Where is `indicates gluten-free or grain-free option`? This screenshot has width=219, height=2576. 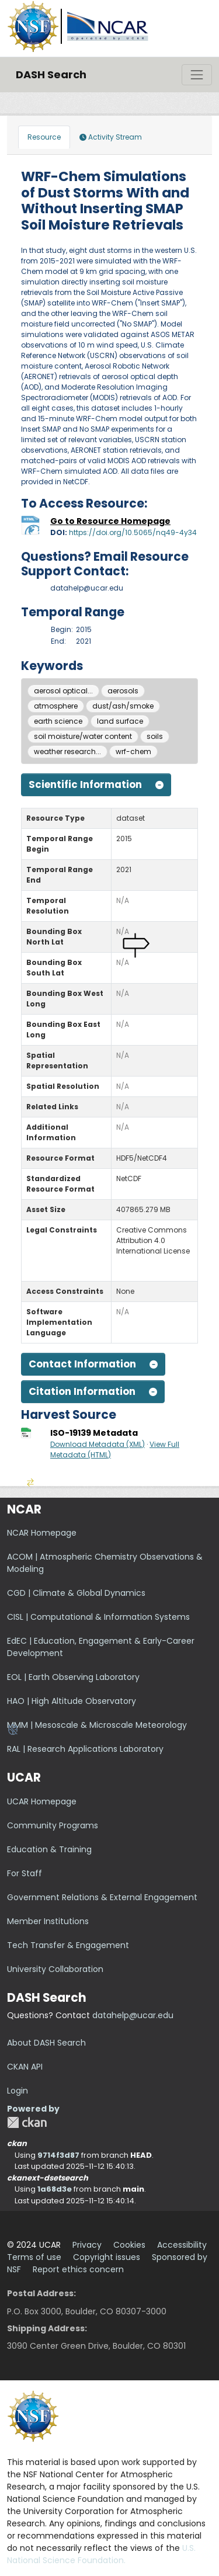 indicates gluten-free or grain-free option is located at coordinates (13, 1730).